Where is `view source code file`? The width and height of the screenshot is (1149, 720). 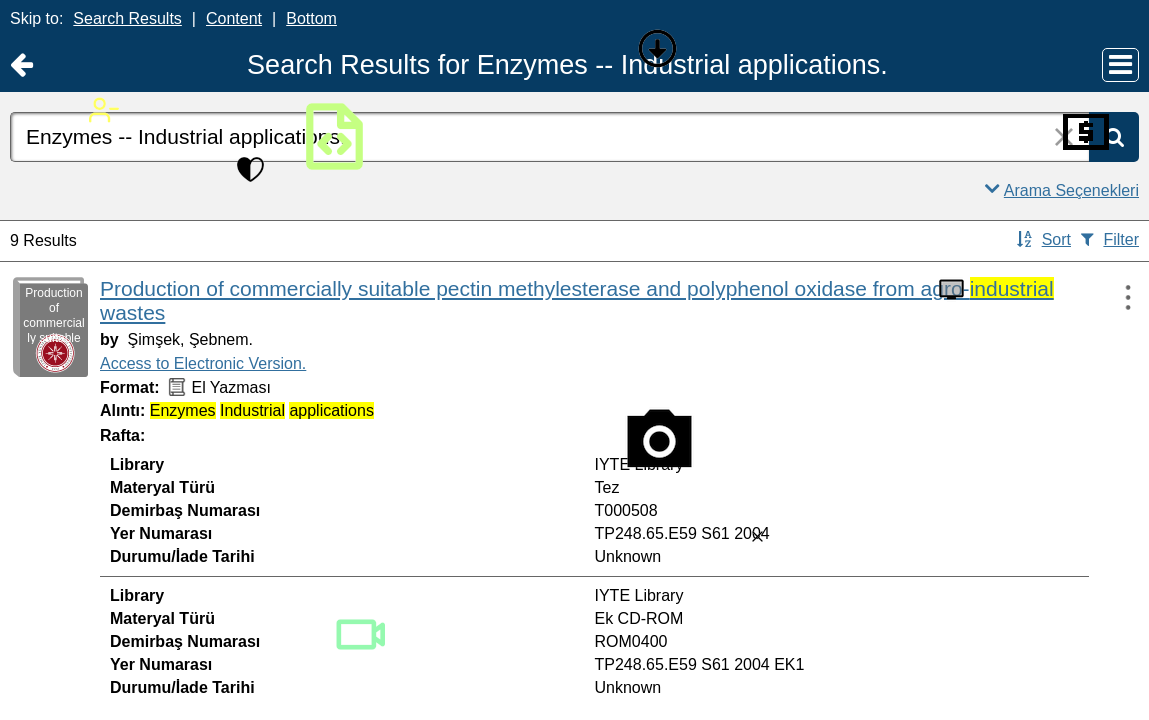
view source code file is located at coordinates (334, 136).